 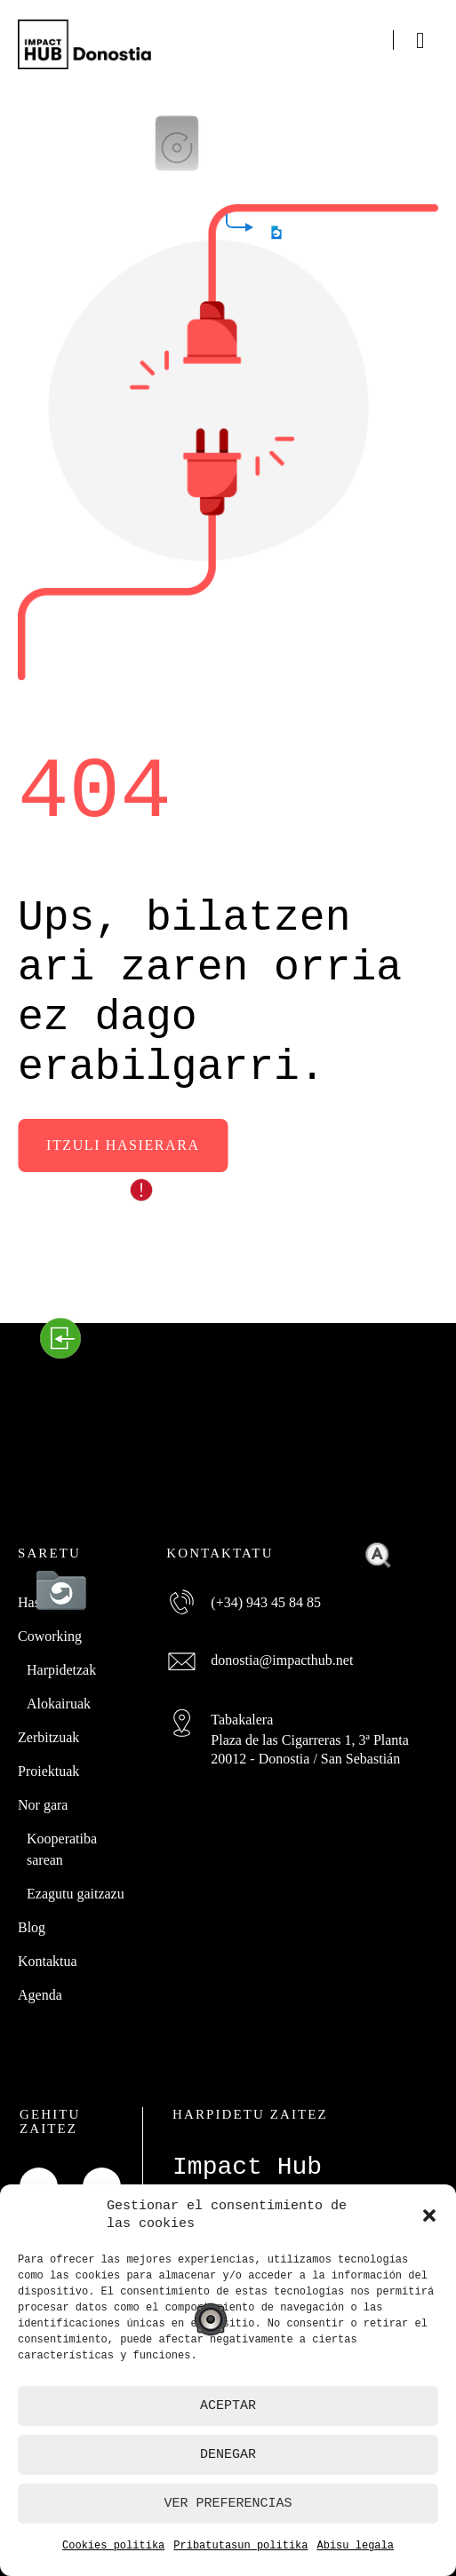 I want to click on folder containing portable applications, so click(x=60, y=1591).